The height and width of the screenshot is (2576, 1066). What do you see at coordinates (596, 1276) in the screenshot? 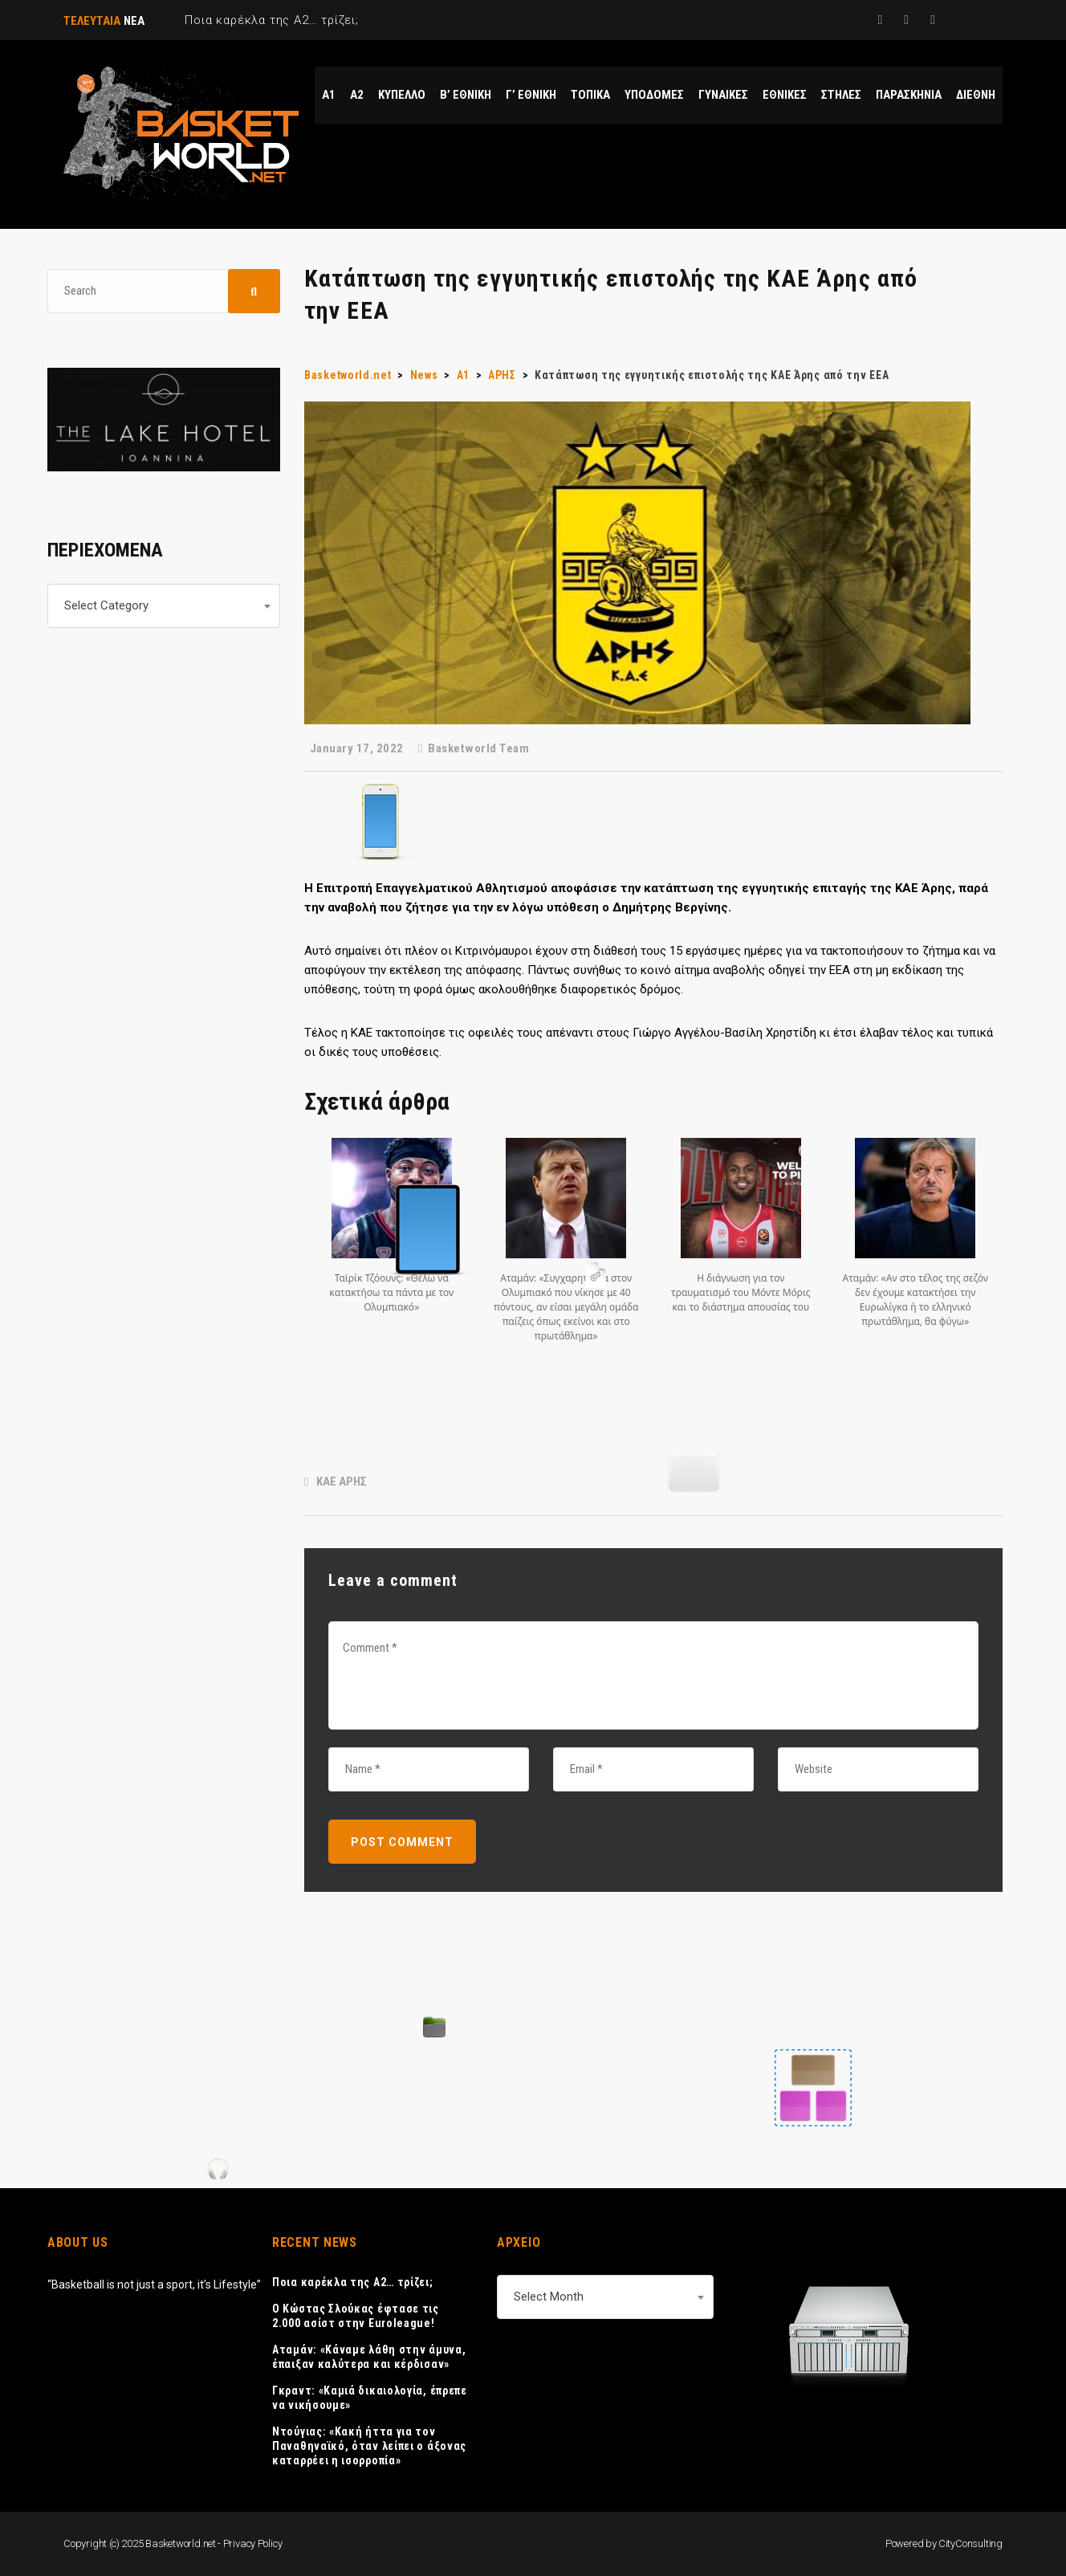
I see `slack authentication or login key` at bounding box center [596, 1276].